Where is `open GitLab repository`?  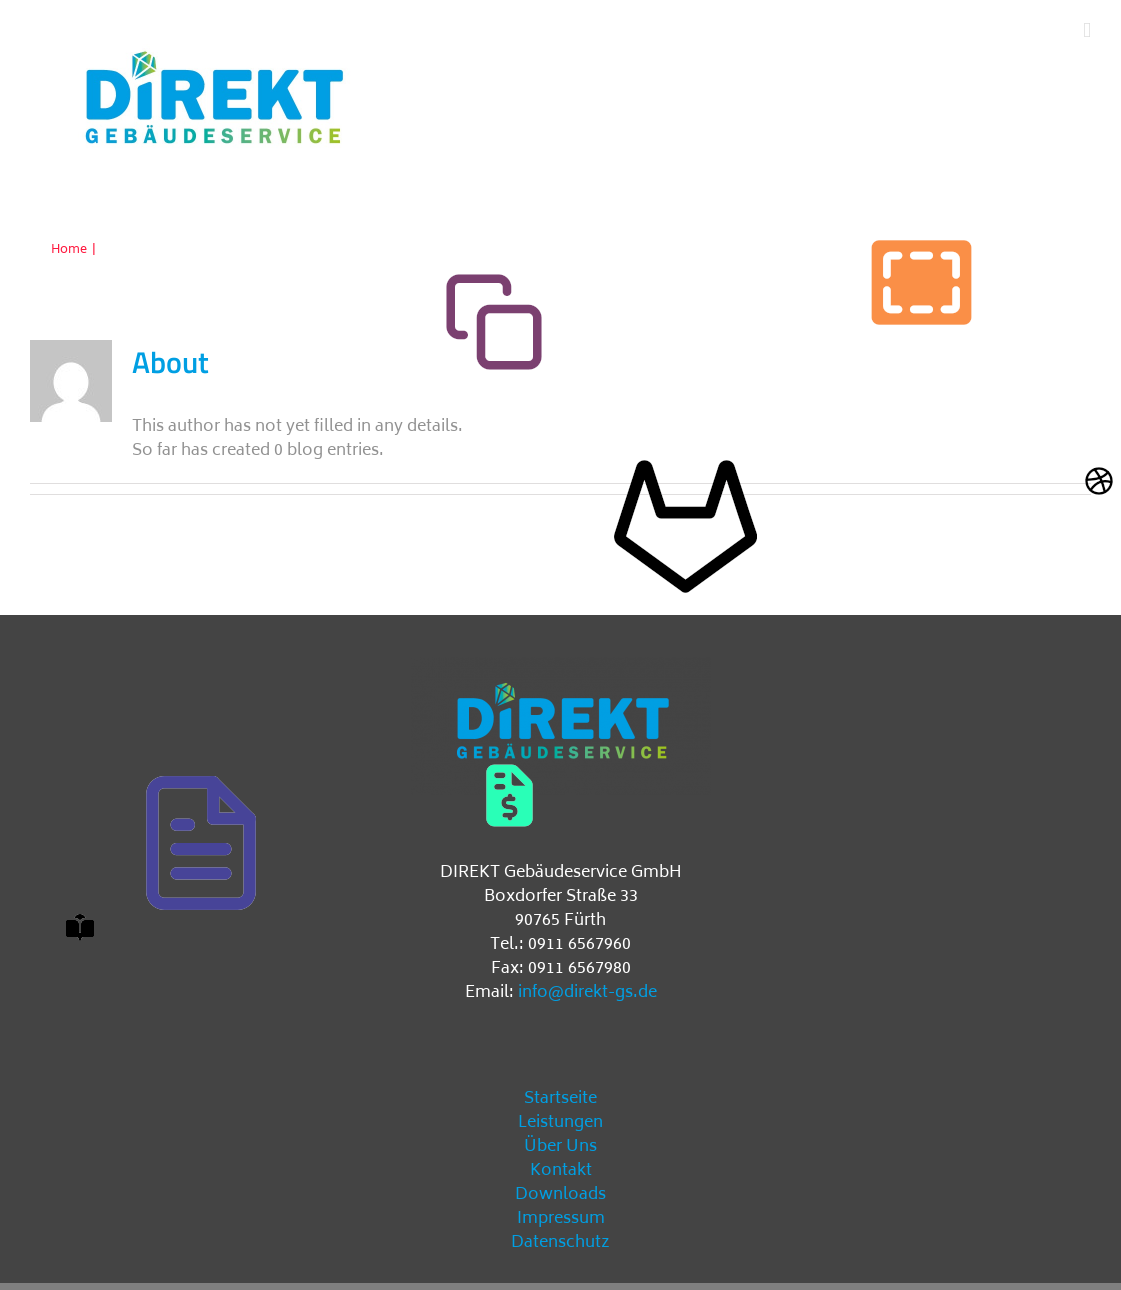
open GitLab repository is located at coordinates (685, 526).